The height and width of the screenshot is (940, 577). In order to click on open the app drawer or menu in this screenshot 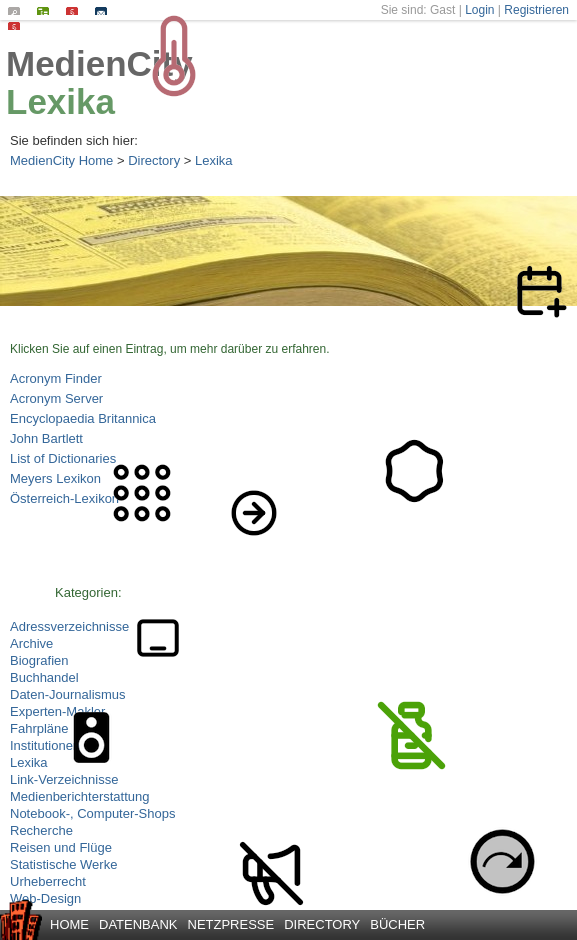, I will do `click(142, 493)`.